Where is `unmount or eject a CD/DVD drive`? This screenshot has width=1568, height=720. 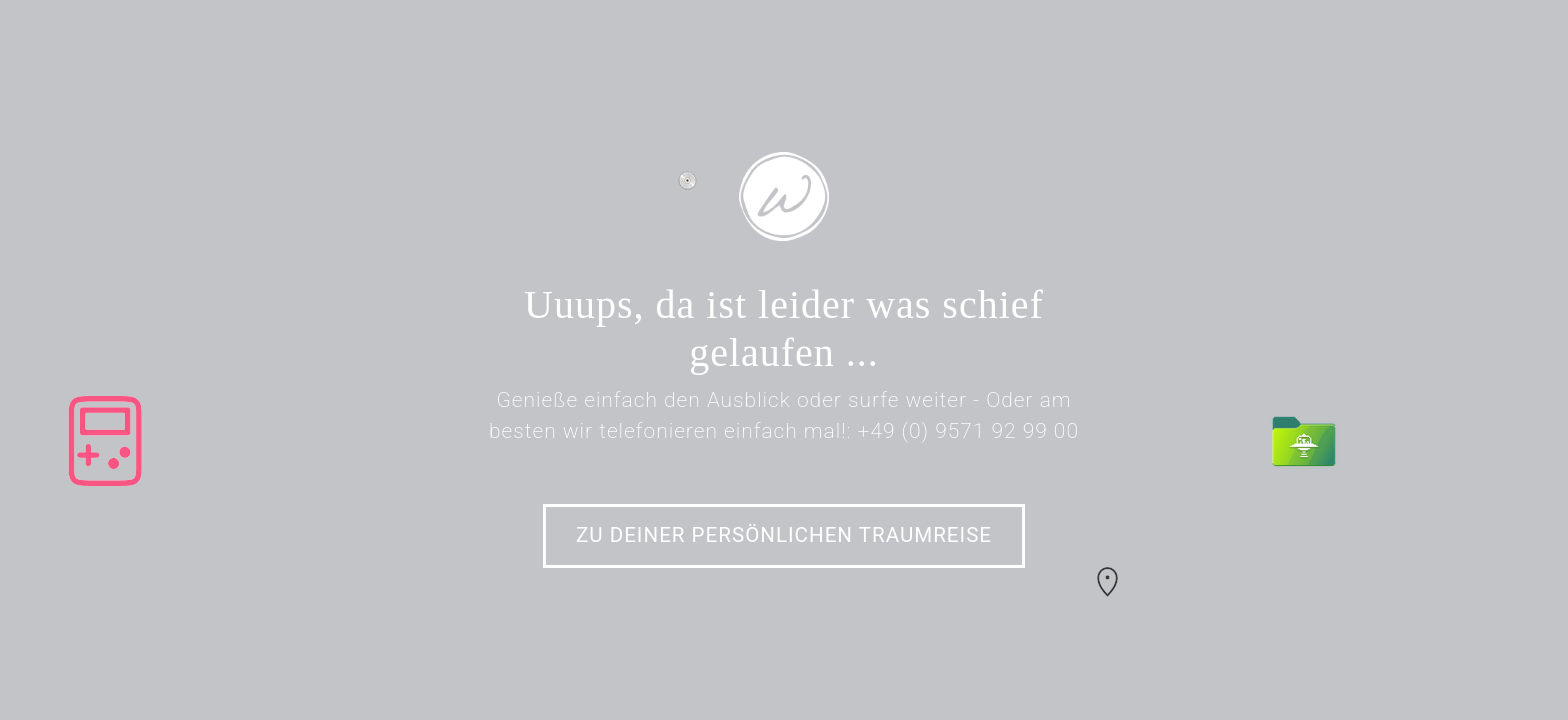 unmount or eject a CD/DVD drive is located at coordinates (687, 180).